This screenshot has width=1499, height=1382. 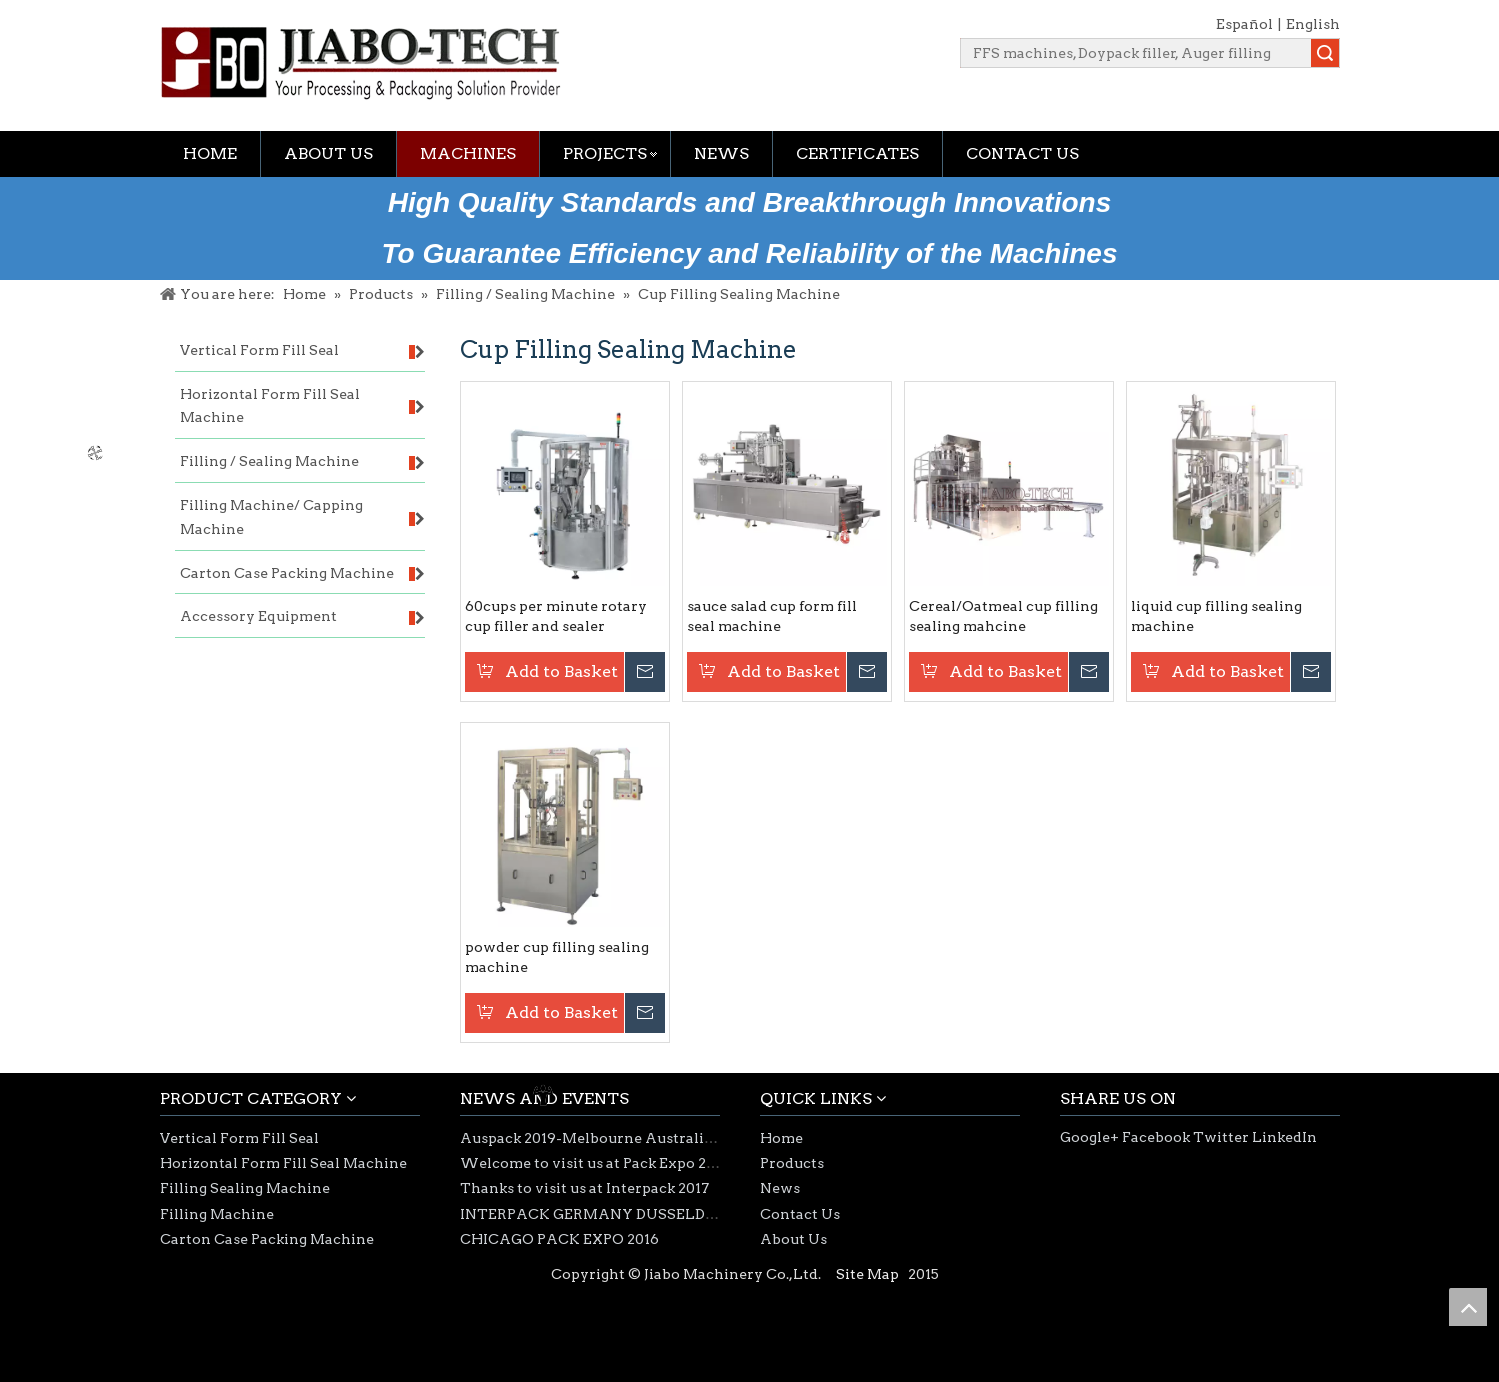 What do you see at coordinates (95, 453) in the screenshot?
I see `indicates a returning or cyclical action` at bounding box center [95, 453].